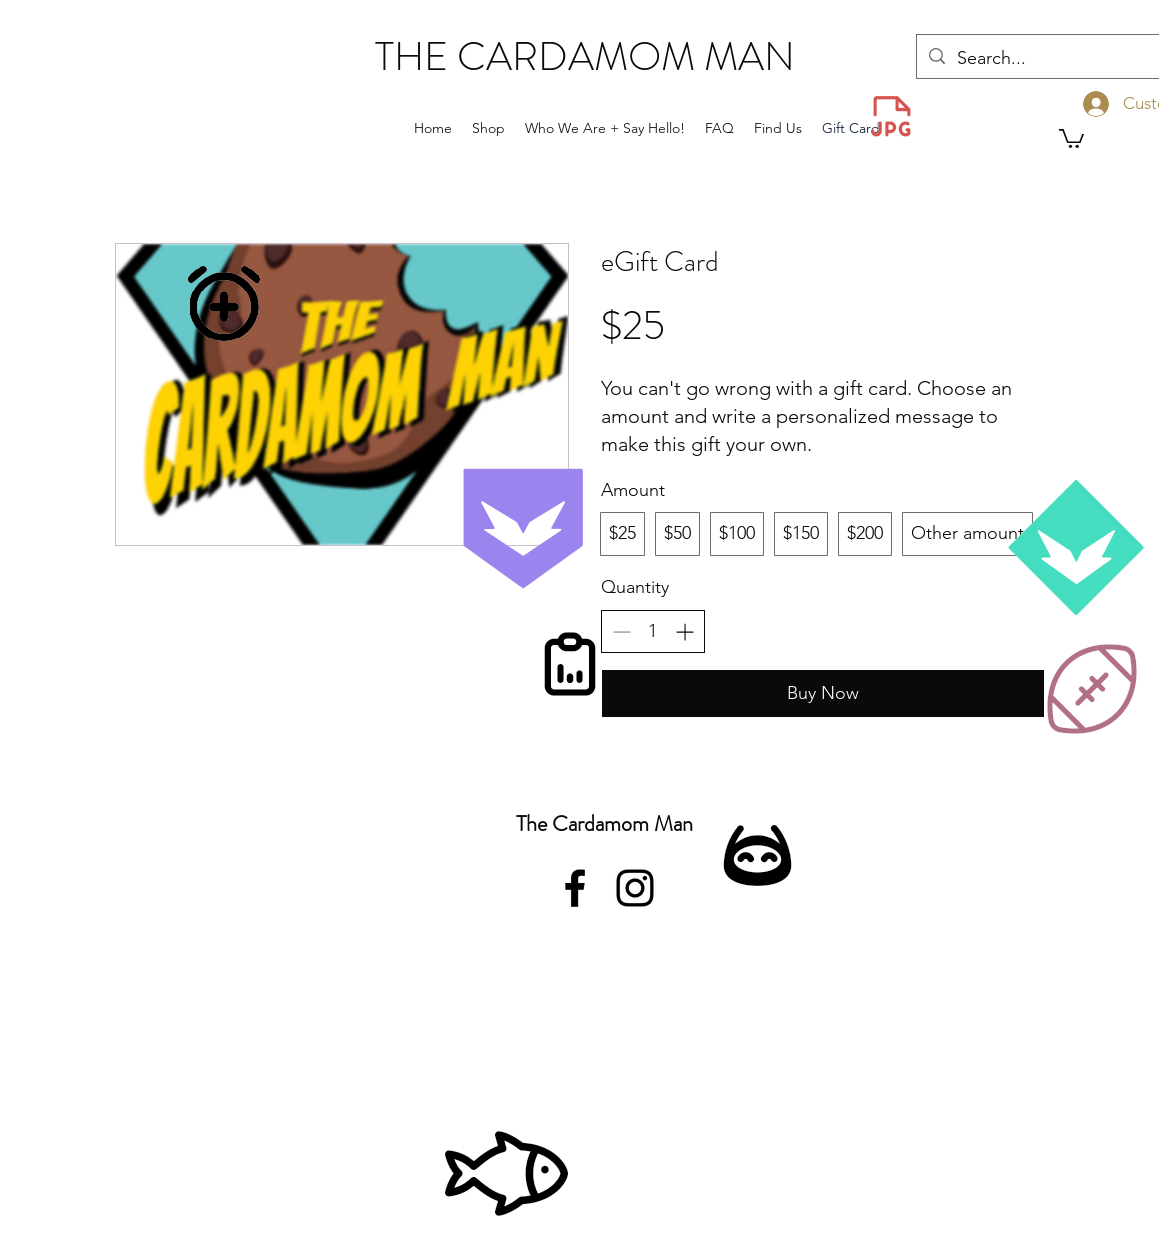 The width and height of the screenshot is (1159, 1245). Describe the element at coordinates (892, 118) in the screenshot. I see `view or open a JPG image file` at that location.